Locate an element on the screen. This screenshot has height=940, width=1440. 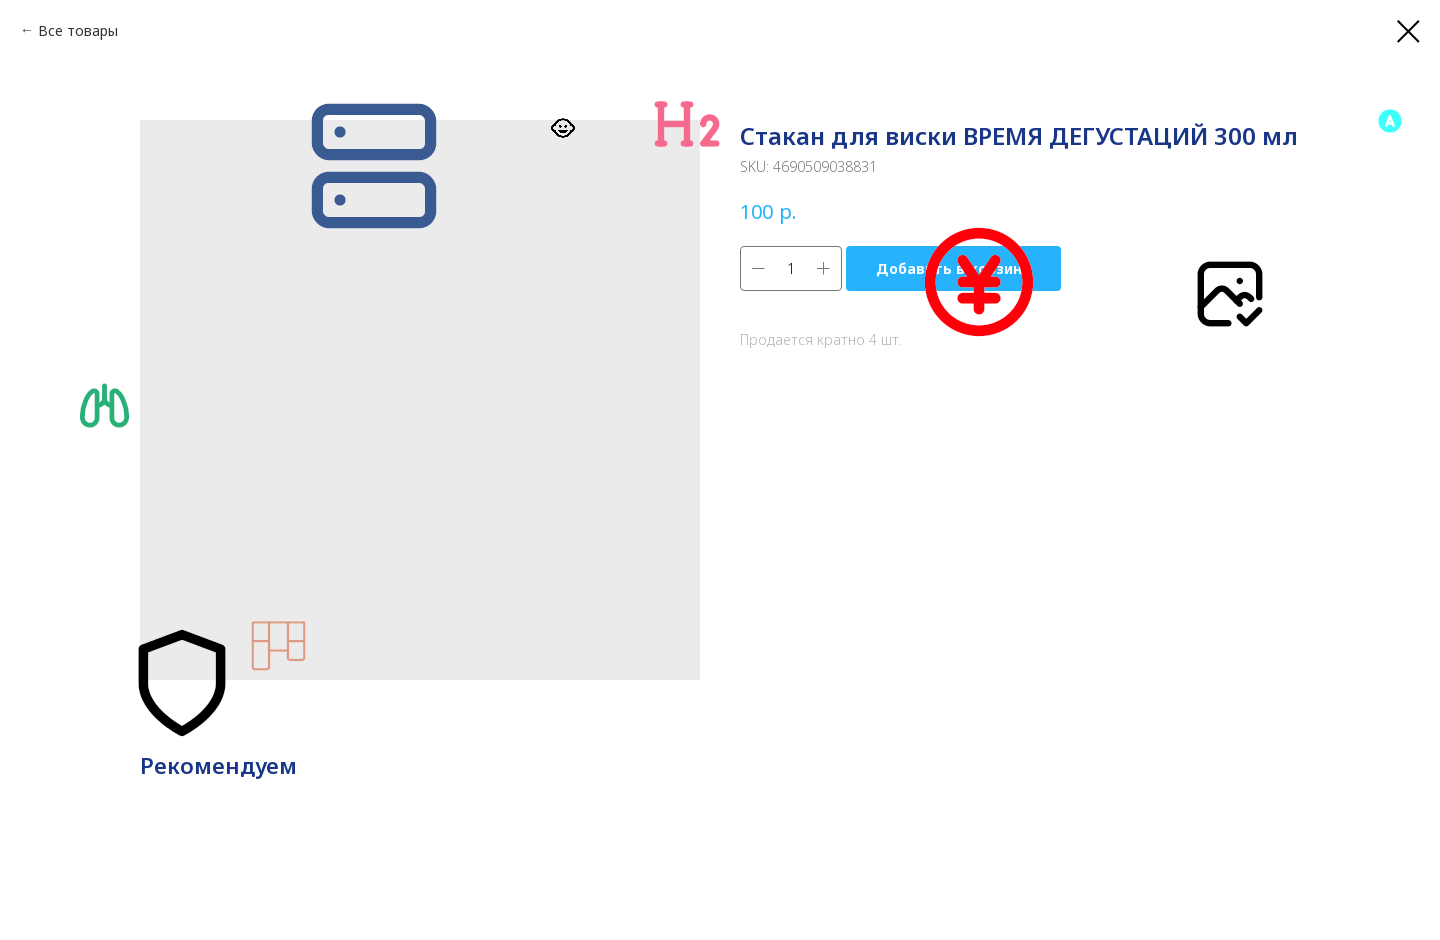
open kanban board view is located at coordinates (278, 643).